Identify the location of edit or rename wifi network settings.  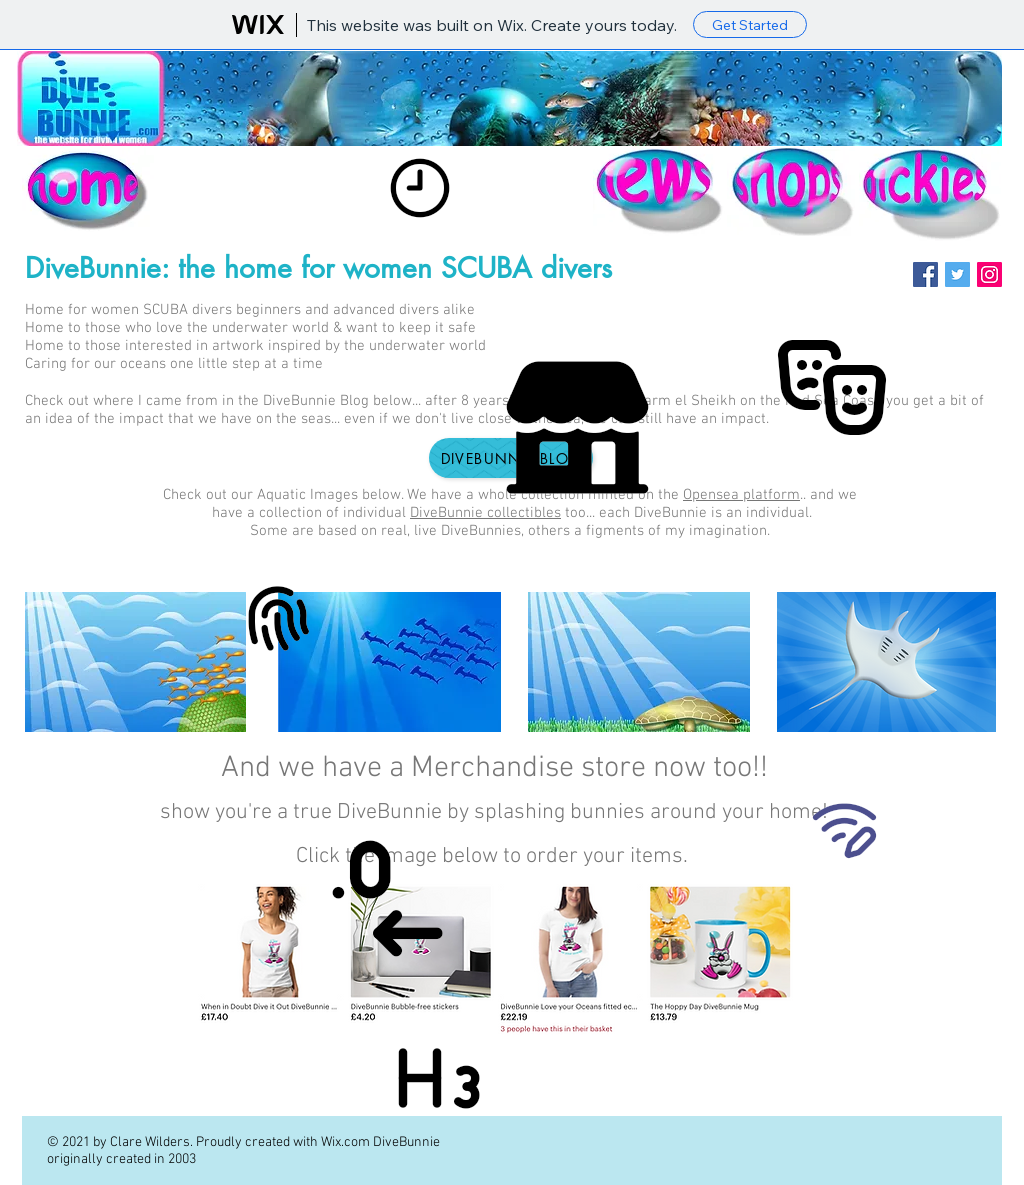
(844, 826).